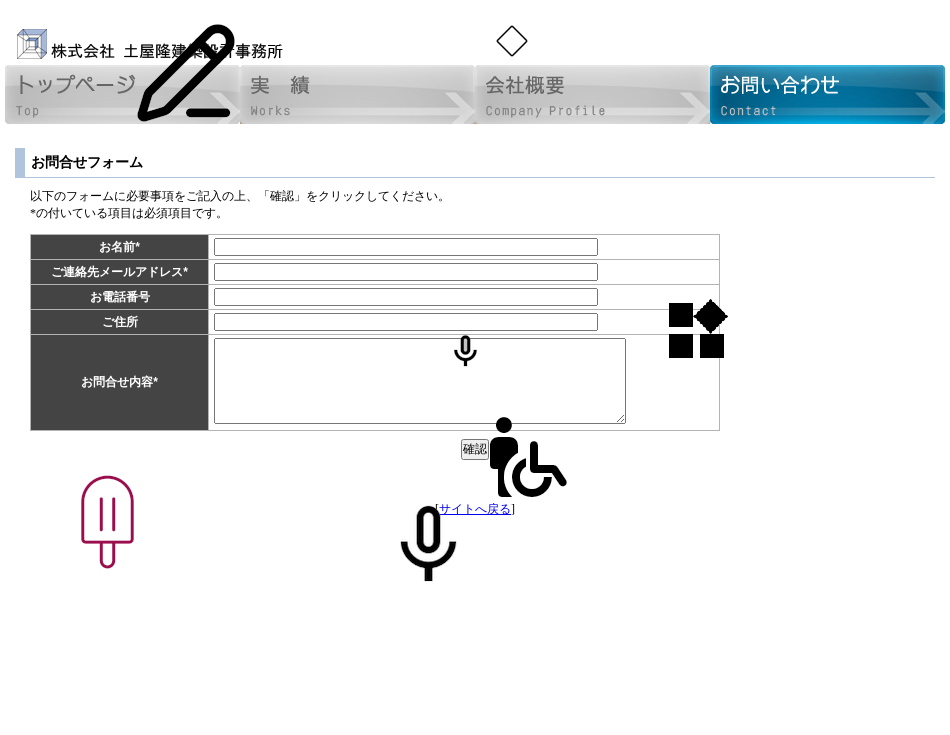 The height and width of the screenshot is (735, 950). Describe the element at coordinates (107, 520) in the screenshot. I see `access summer or seasonal content` at that location.